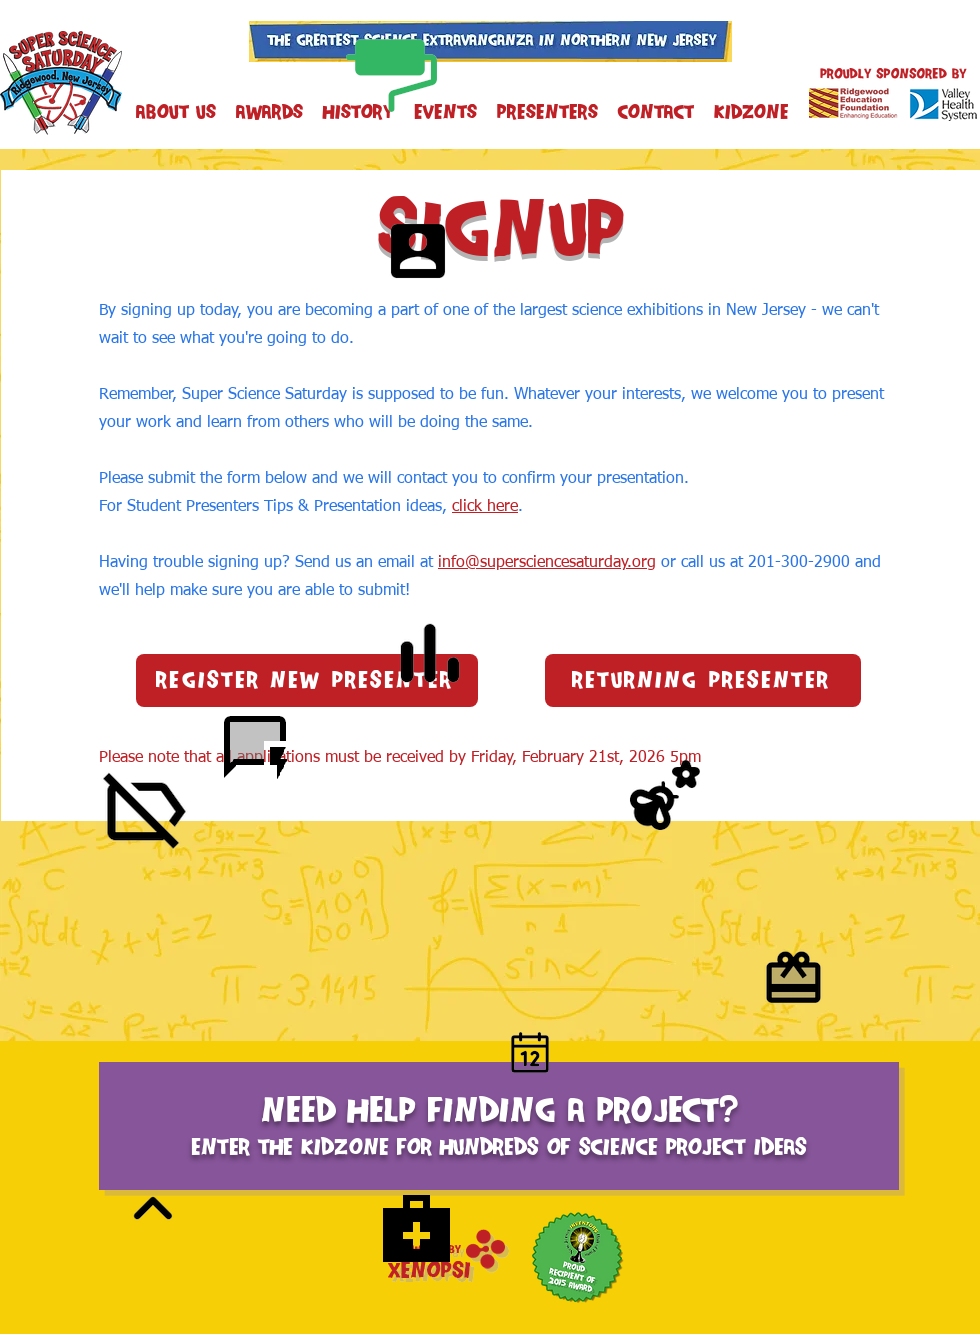 The image size is (980, 1334). What do you see at coordinates (793, 978) in the screenshot?
I see `redeem a gift card or promotional code` at bounding box center [793, 978].